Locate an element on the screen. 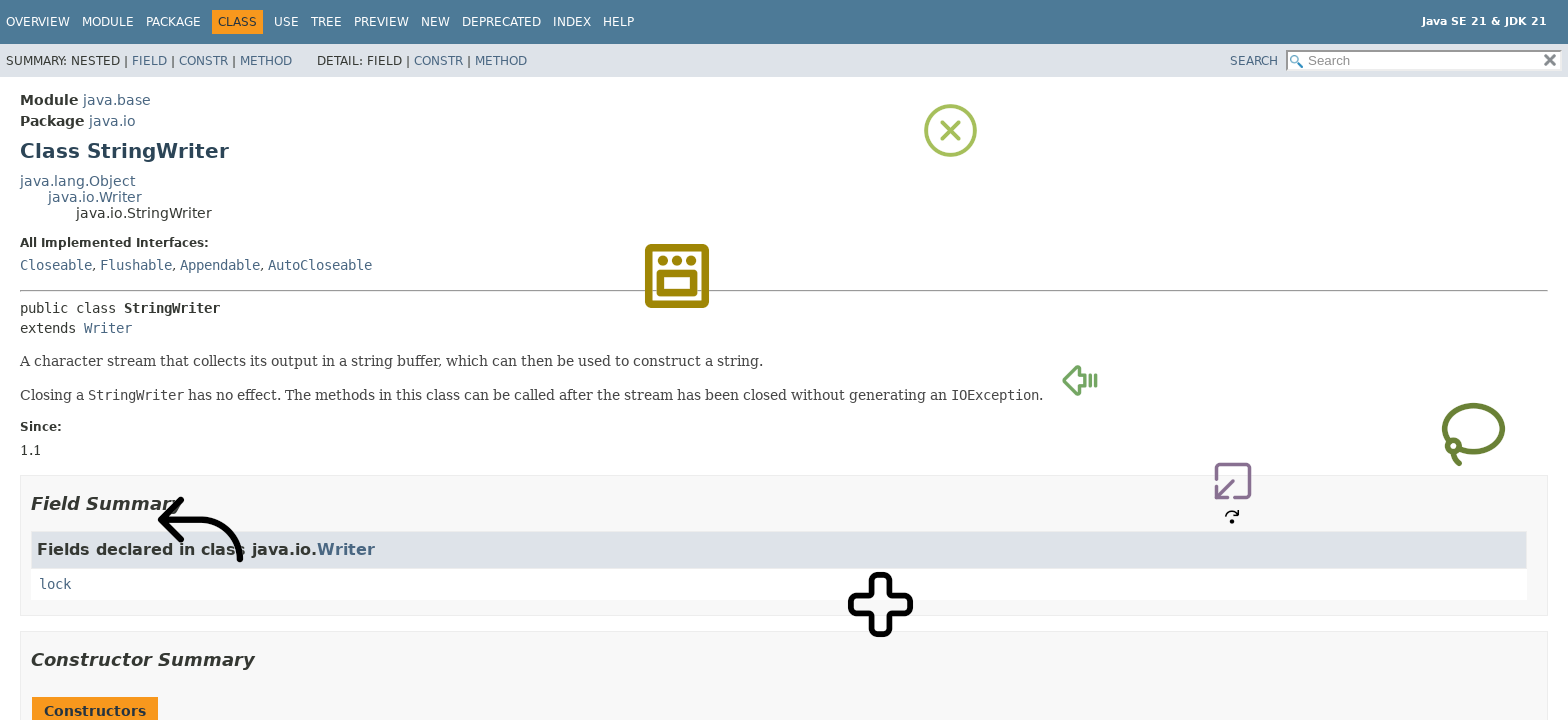  access health or medical features is located at coordinates (880, 604).